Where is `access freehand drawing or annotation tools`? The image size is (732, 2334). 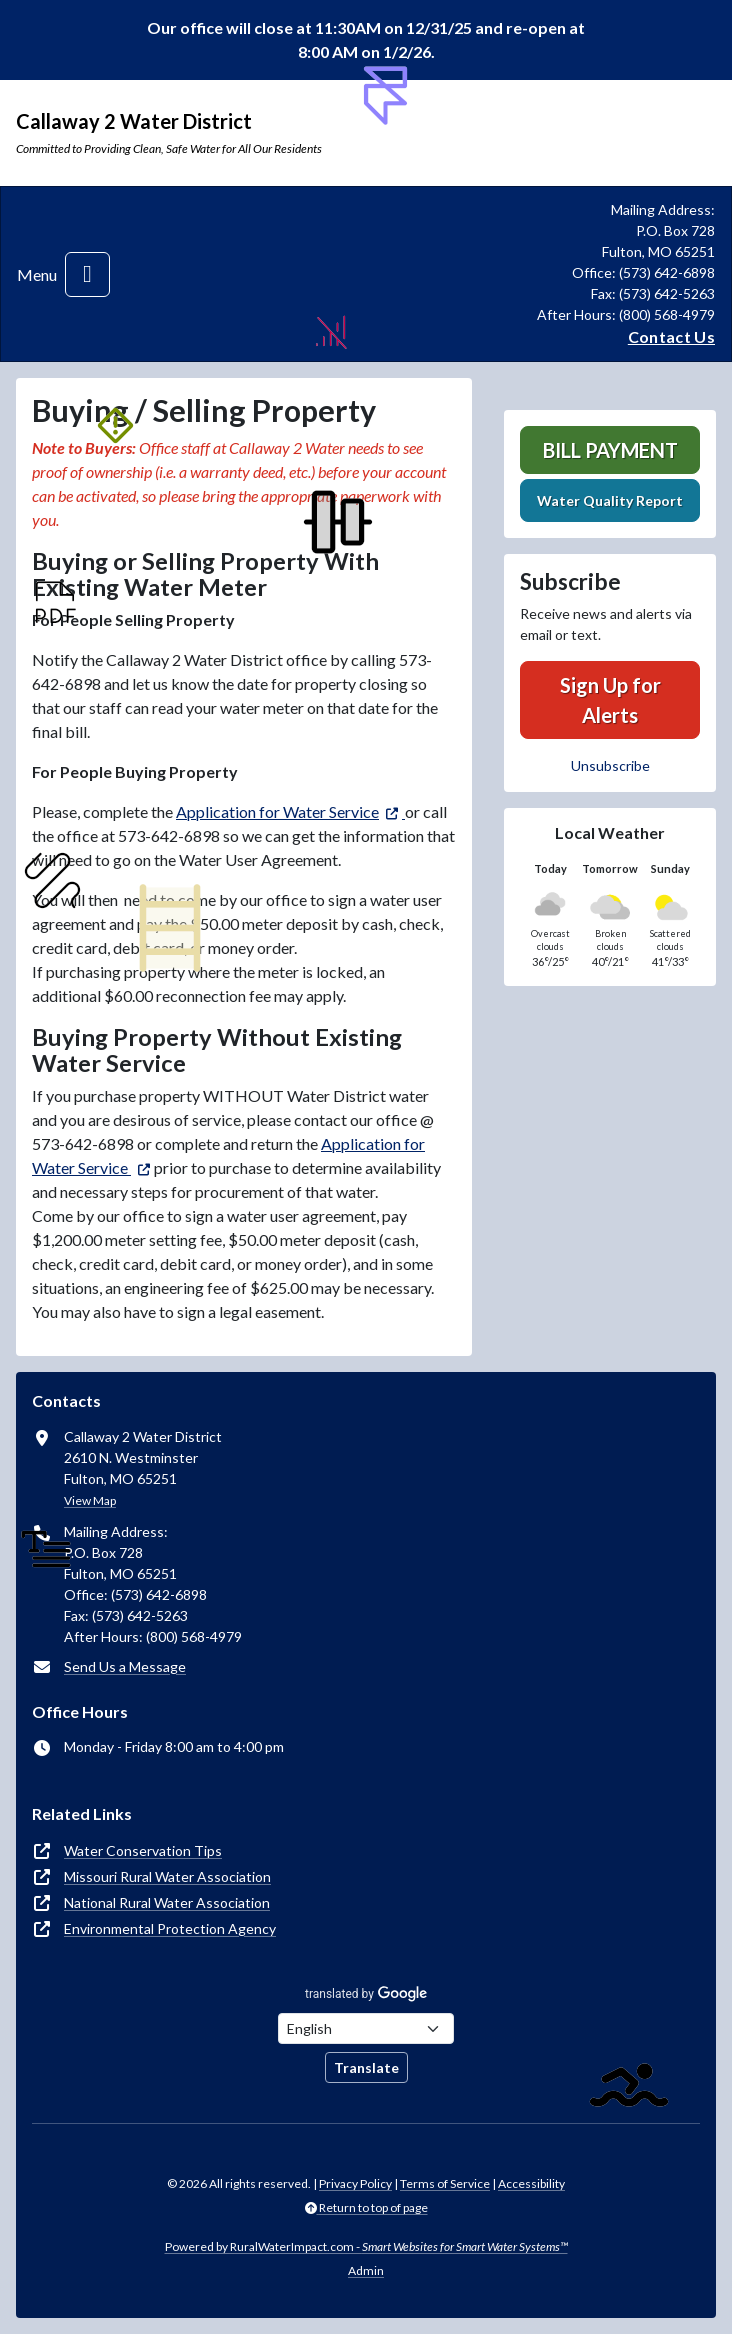 access freehand drawing or annotation tools is located at coordinates (52, 880).